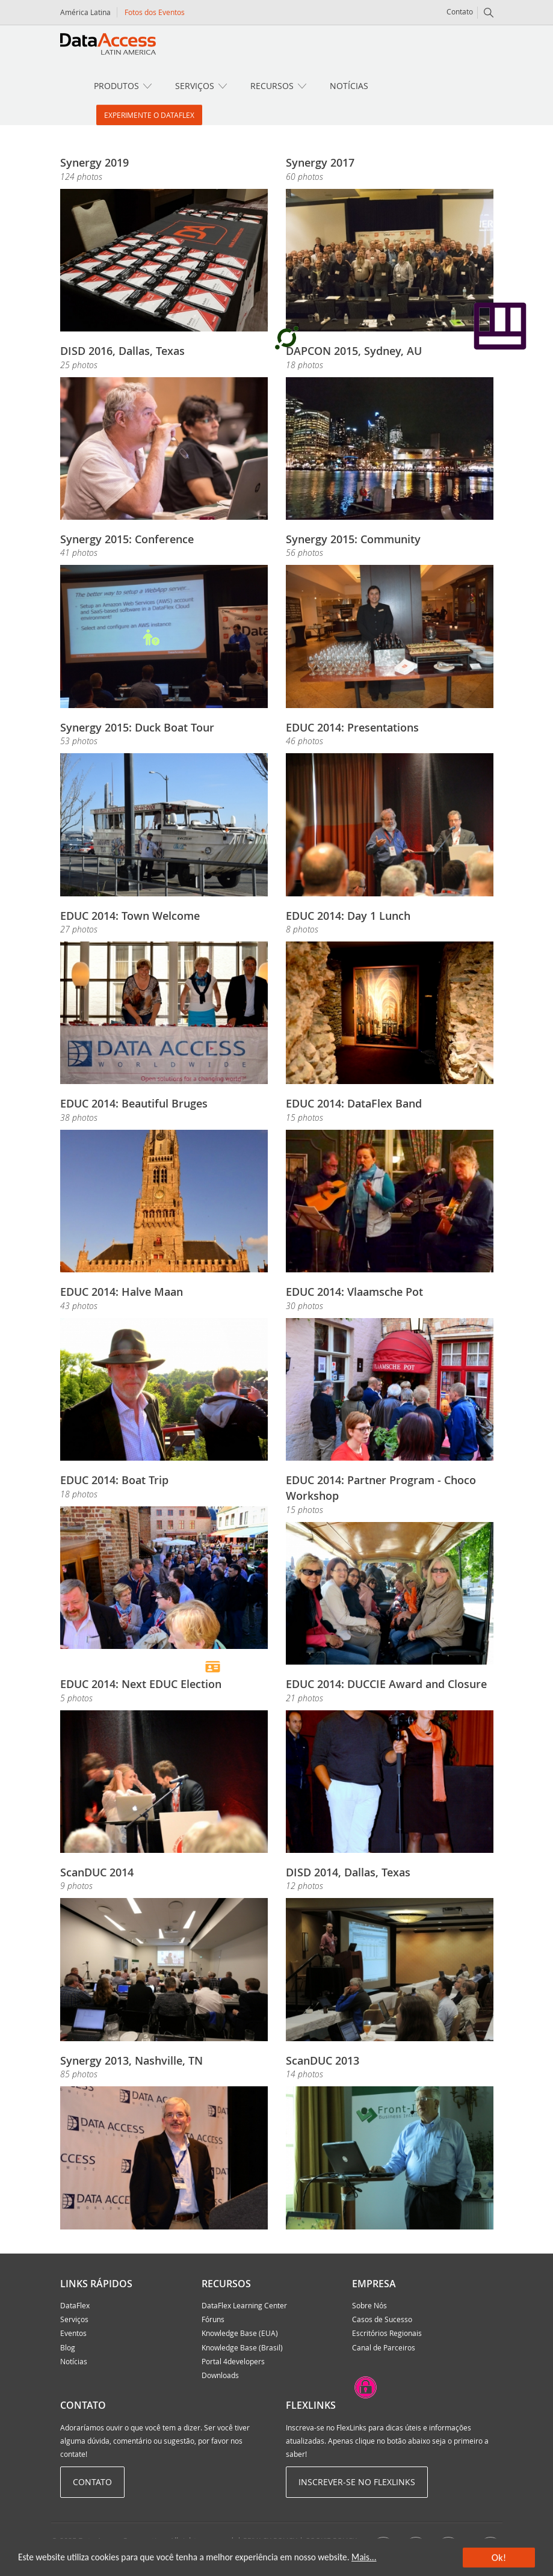 The width and height of the screenshot is (553, 2576). Describe the element at coordinates (286, 337) in the screenshot. I see `icon logo for the simple-icons project` at that location.